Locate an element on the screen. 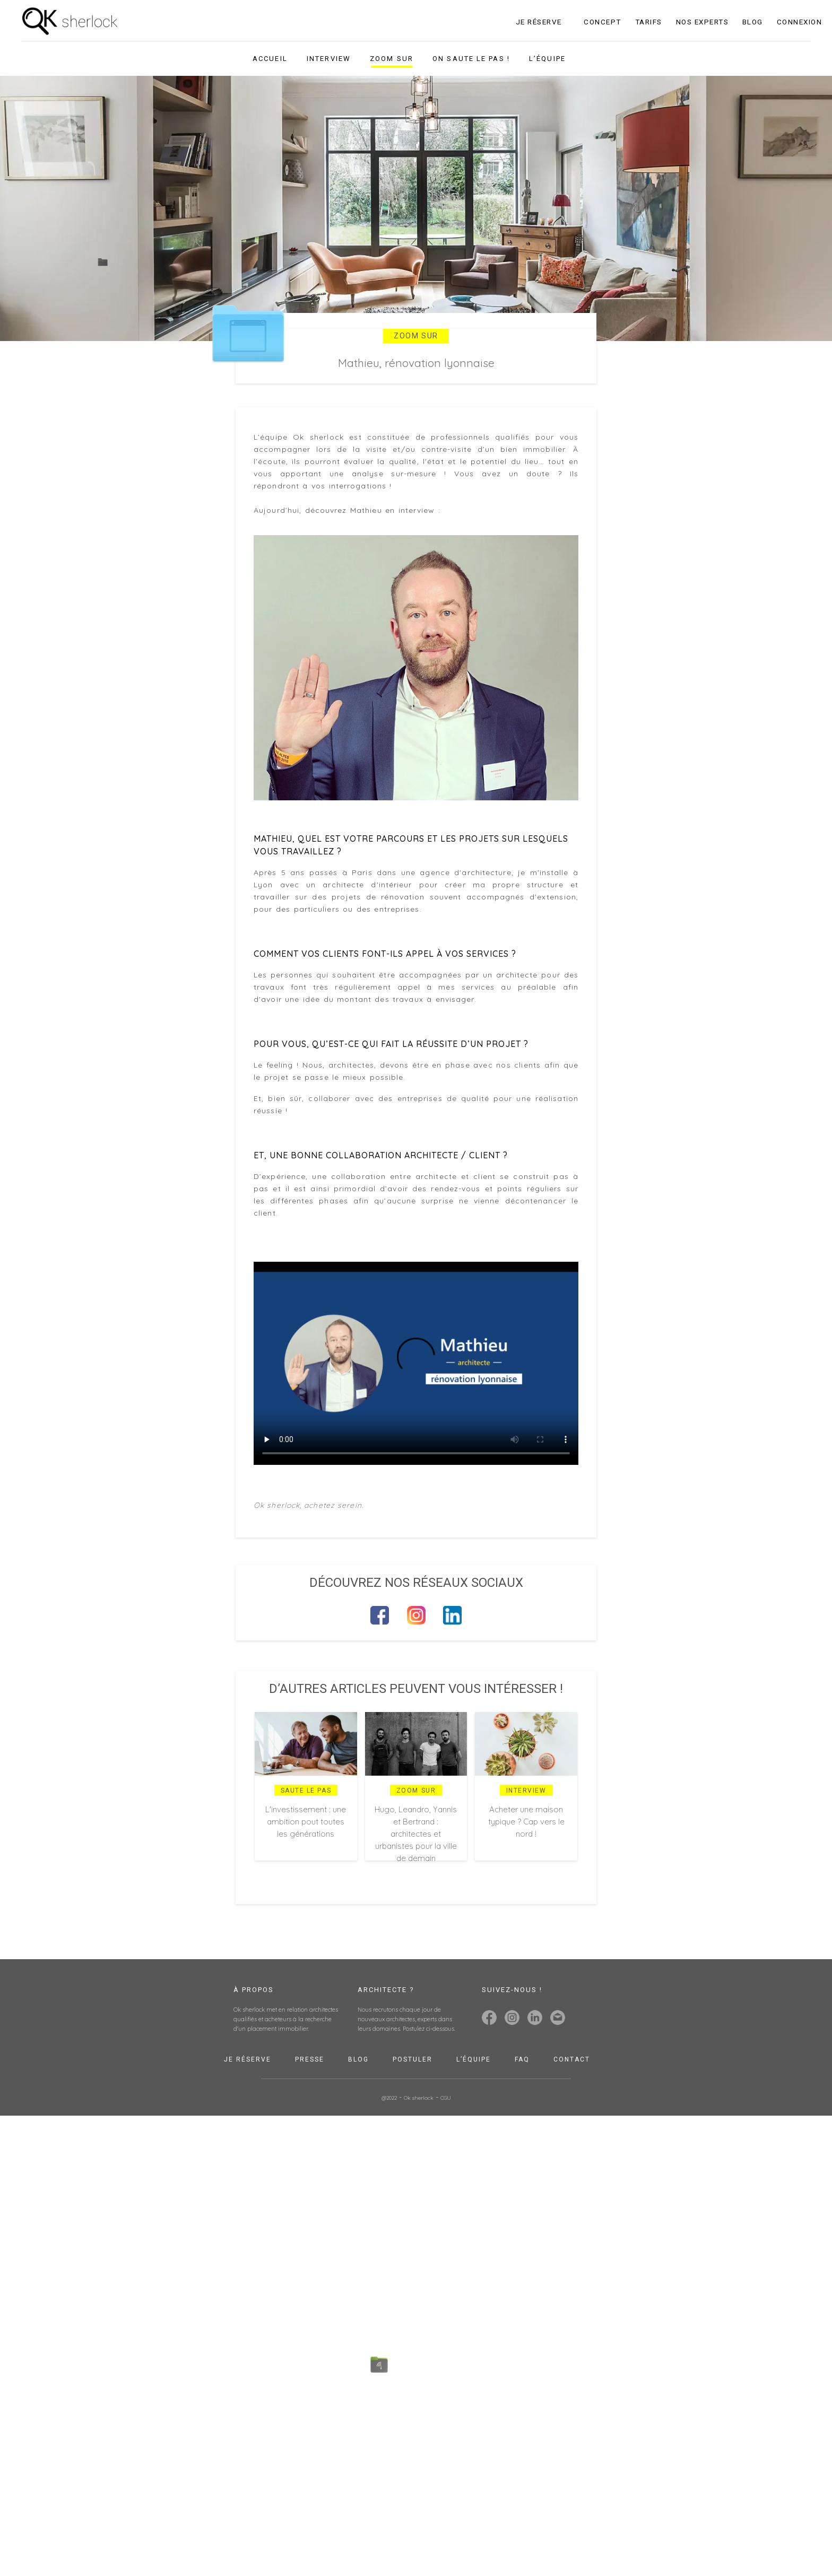 The height and width of the screenshot is (2576, 832). open the desktop folder is located at coordinates (248, 333).